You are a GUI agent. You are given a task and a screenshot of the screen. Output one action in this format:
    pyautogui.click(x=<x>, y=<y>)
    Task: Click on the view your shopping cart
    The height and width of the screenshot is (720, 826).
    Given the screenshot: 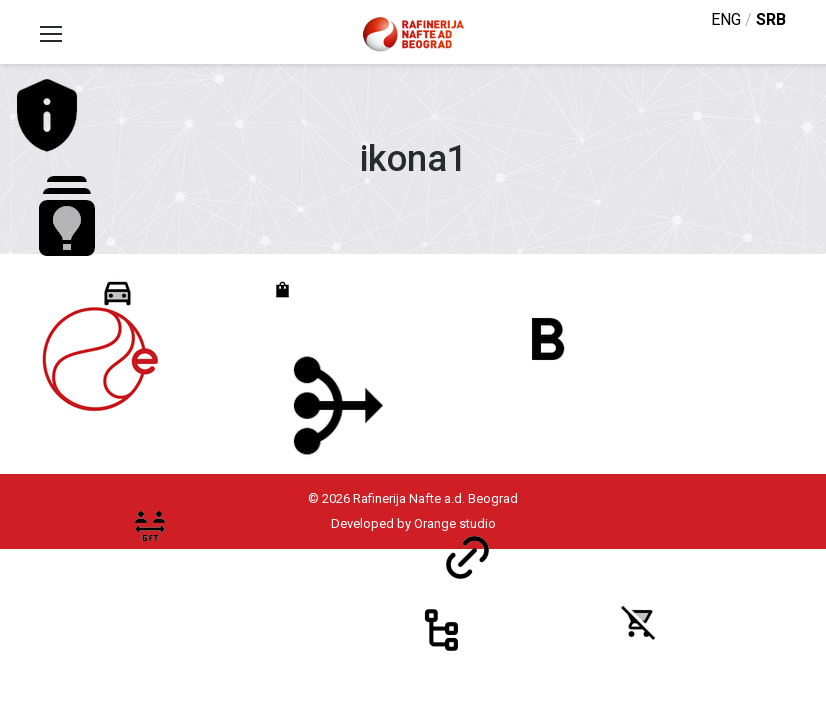 What is the action you would take?
    pyautogui.click(x=282, y=289)
    